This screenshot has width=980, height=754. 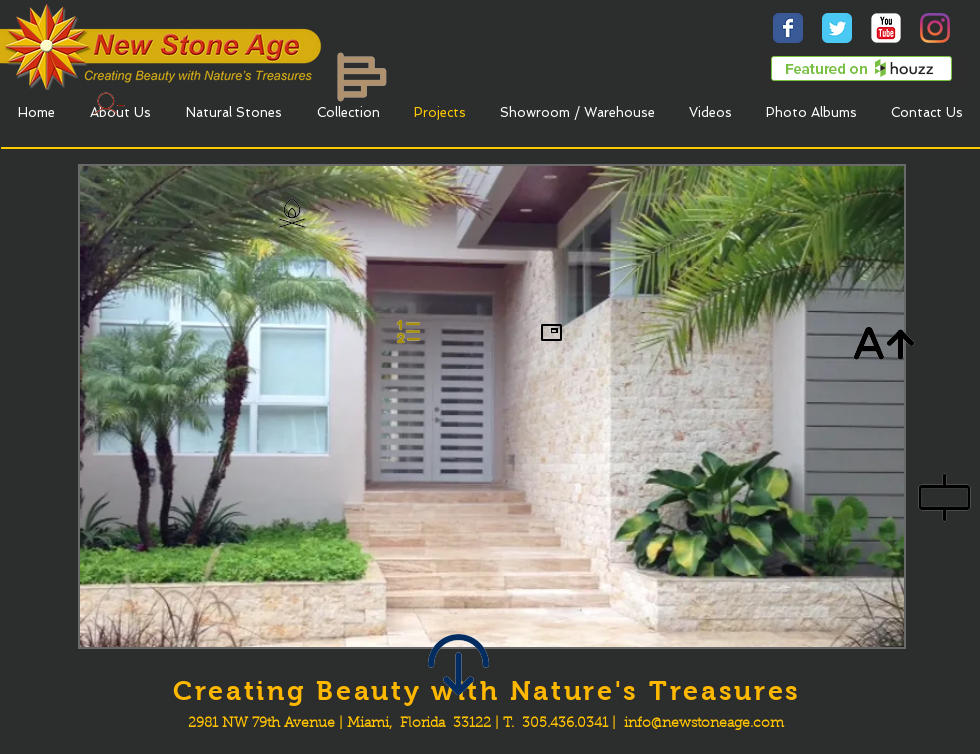 I want to click on download or save content from the cloud, so click(x=458, y=664).